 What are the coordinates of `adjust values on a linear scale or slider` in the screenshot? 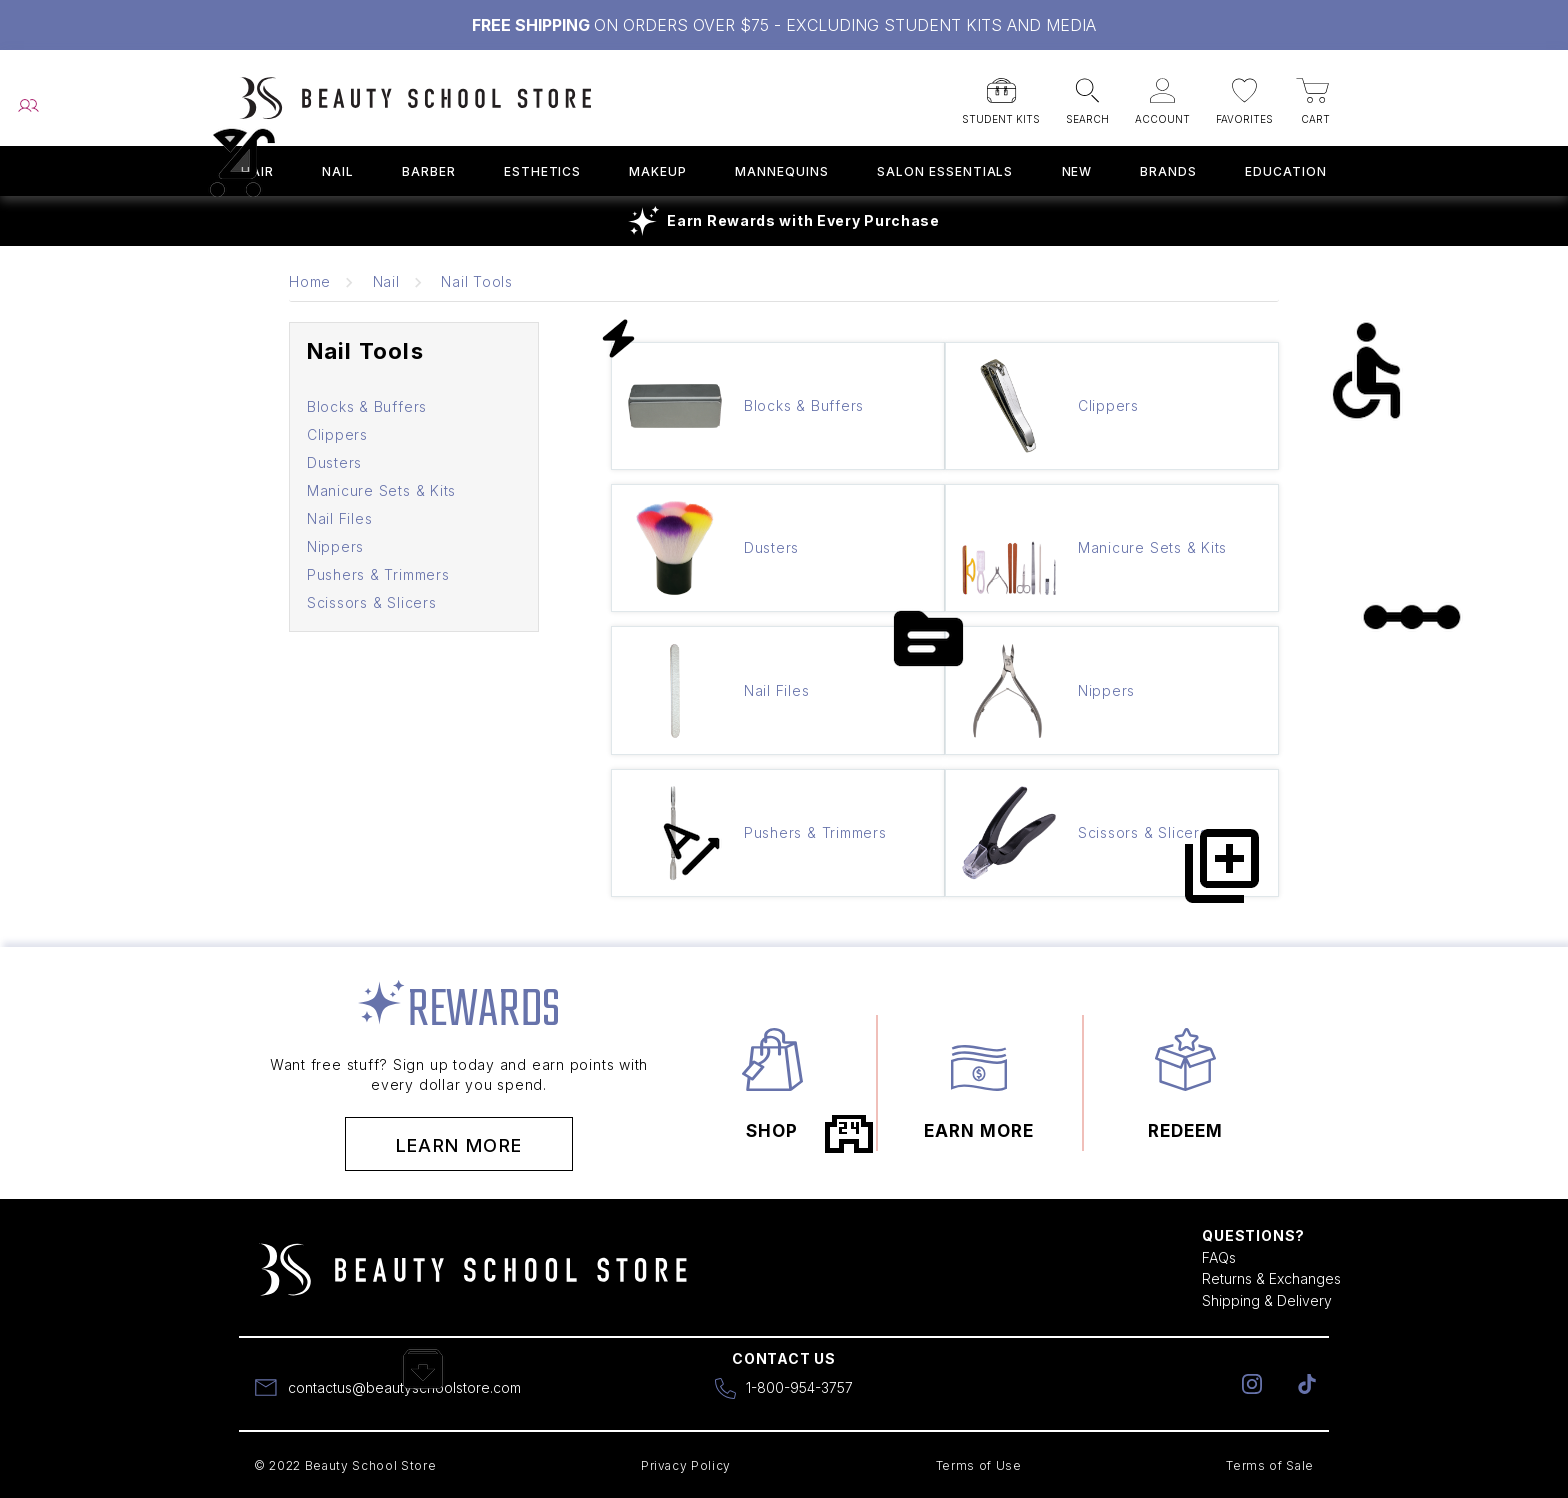 It's located at (1412, 617).